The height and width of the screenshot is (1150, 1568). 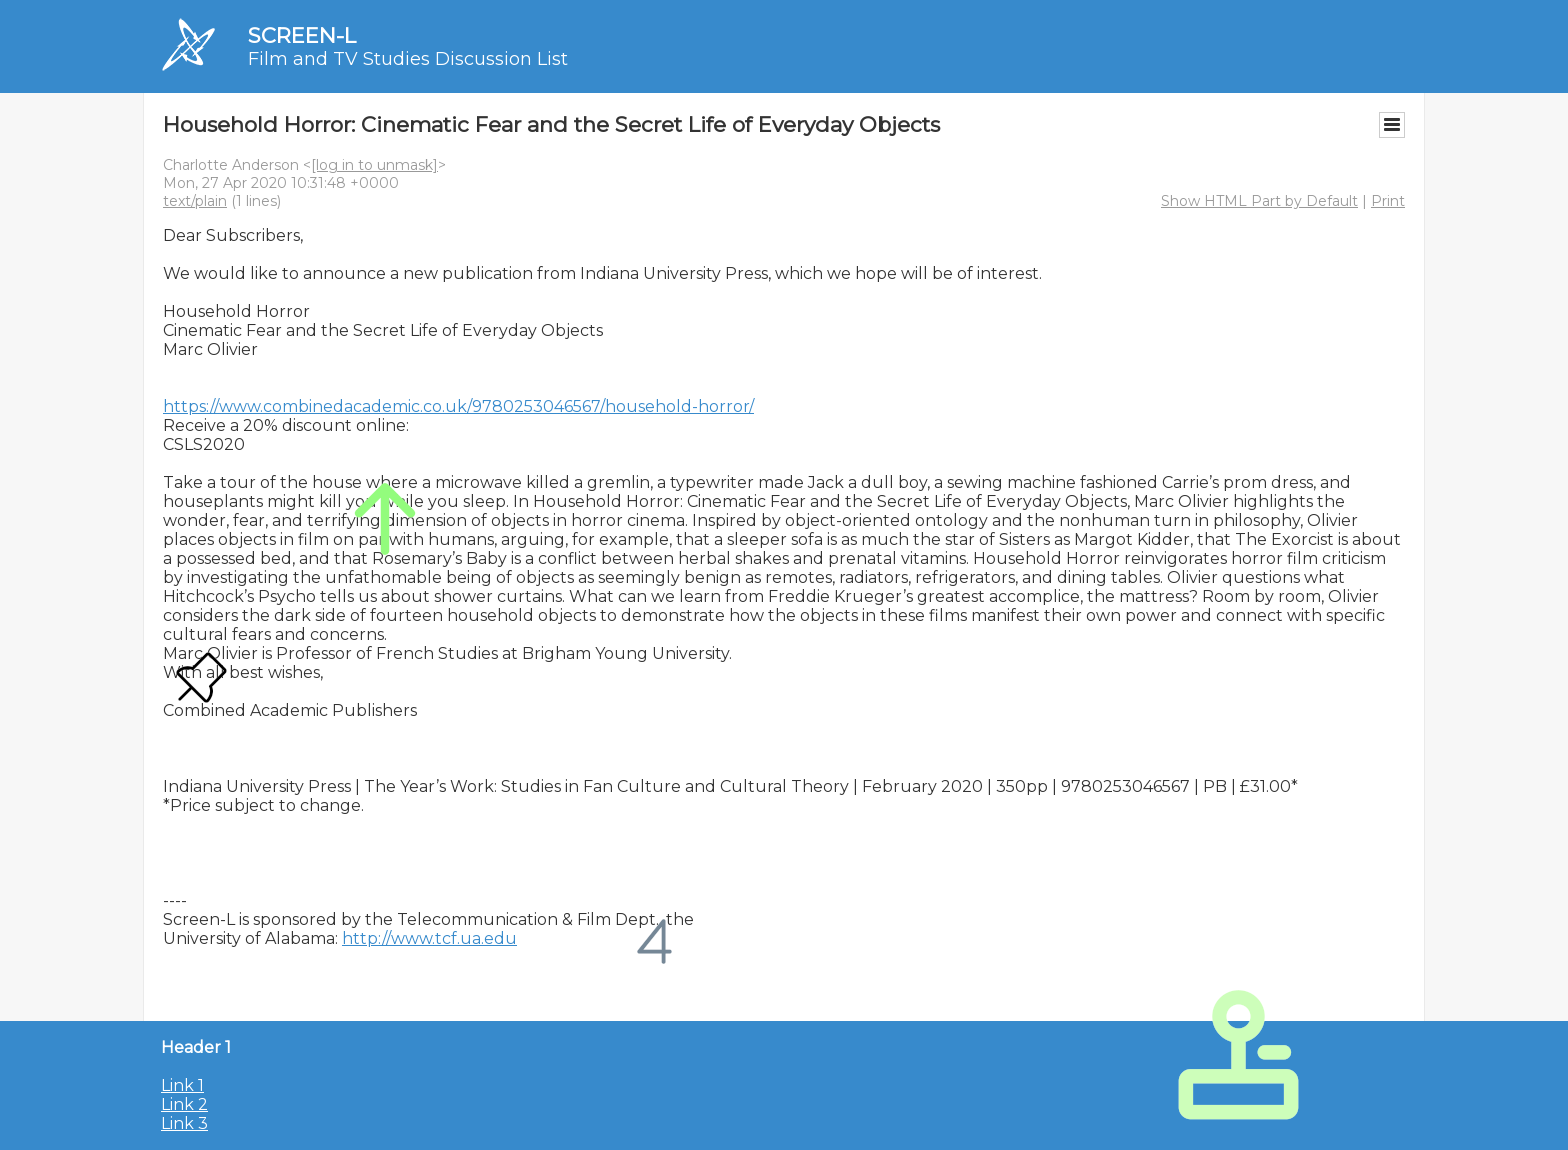 What do you see at coordinates (199, 679) in the screenshot?
I see `pin an item to keep it visible` at bounding box center [199, 679].